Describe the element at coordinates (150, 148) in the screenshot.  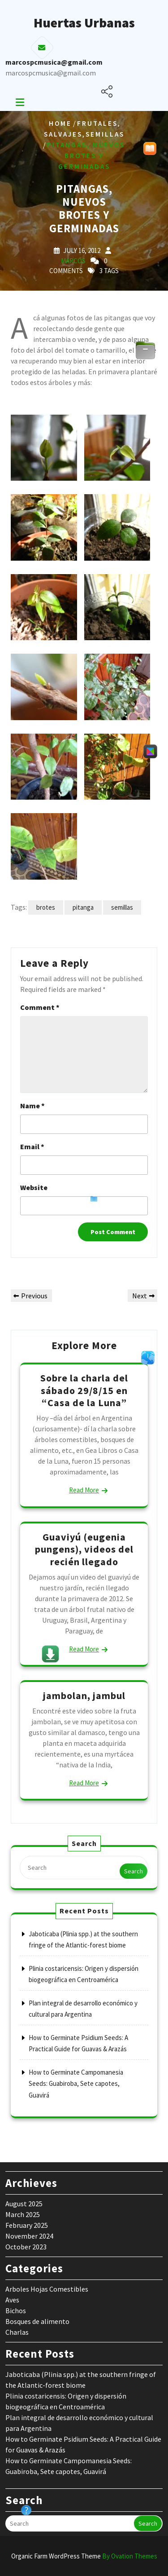
I see `open the Books app` at that location.